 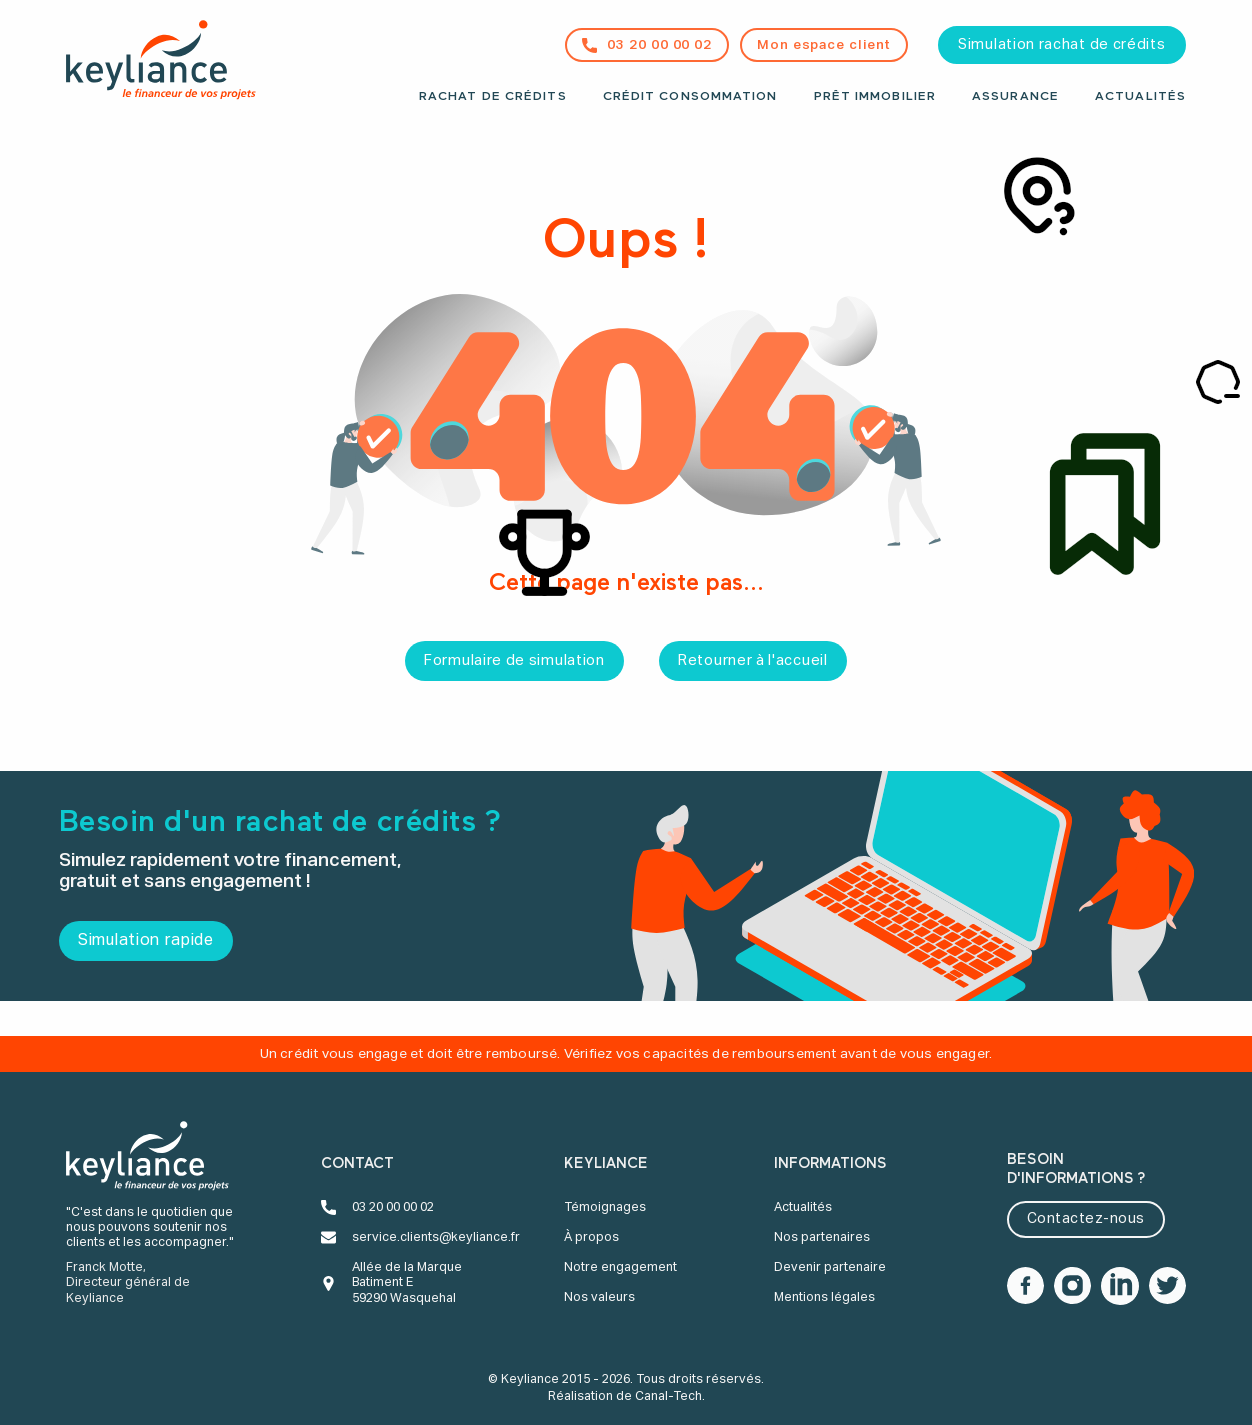 I want to click on view achievements or awards, so click(x=544, y=550).